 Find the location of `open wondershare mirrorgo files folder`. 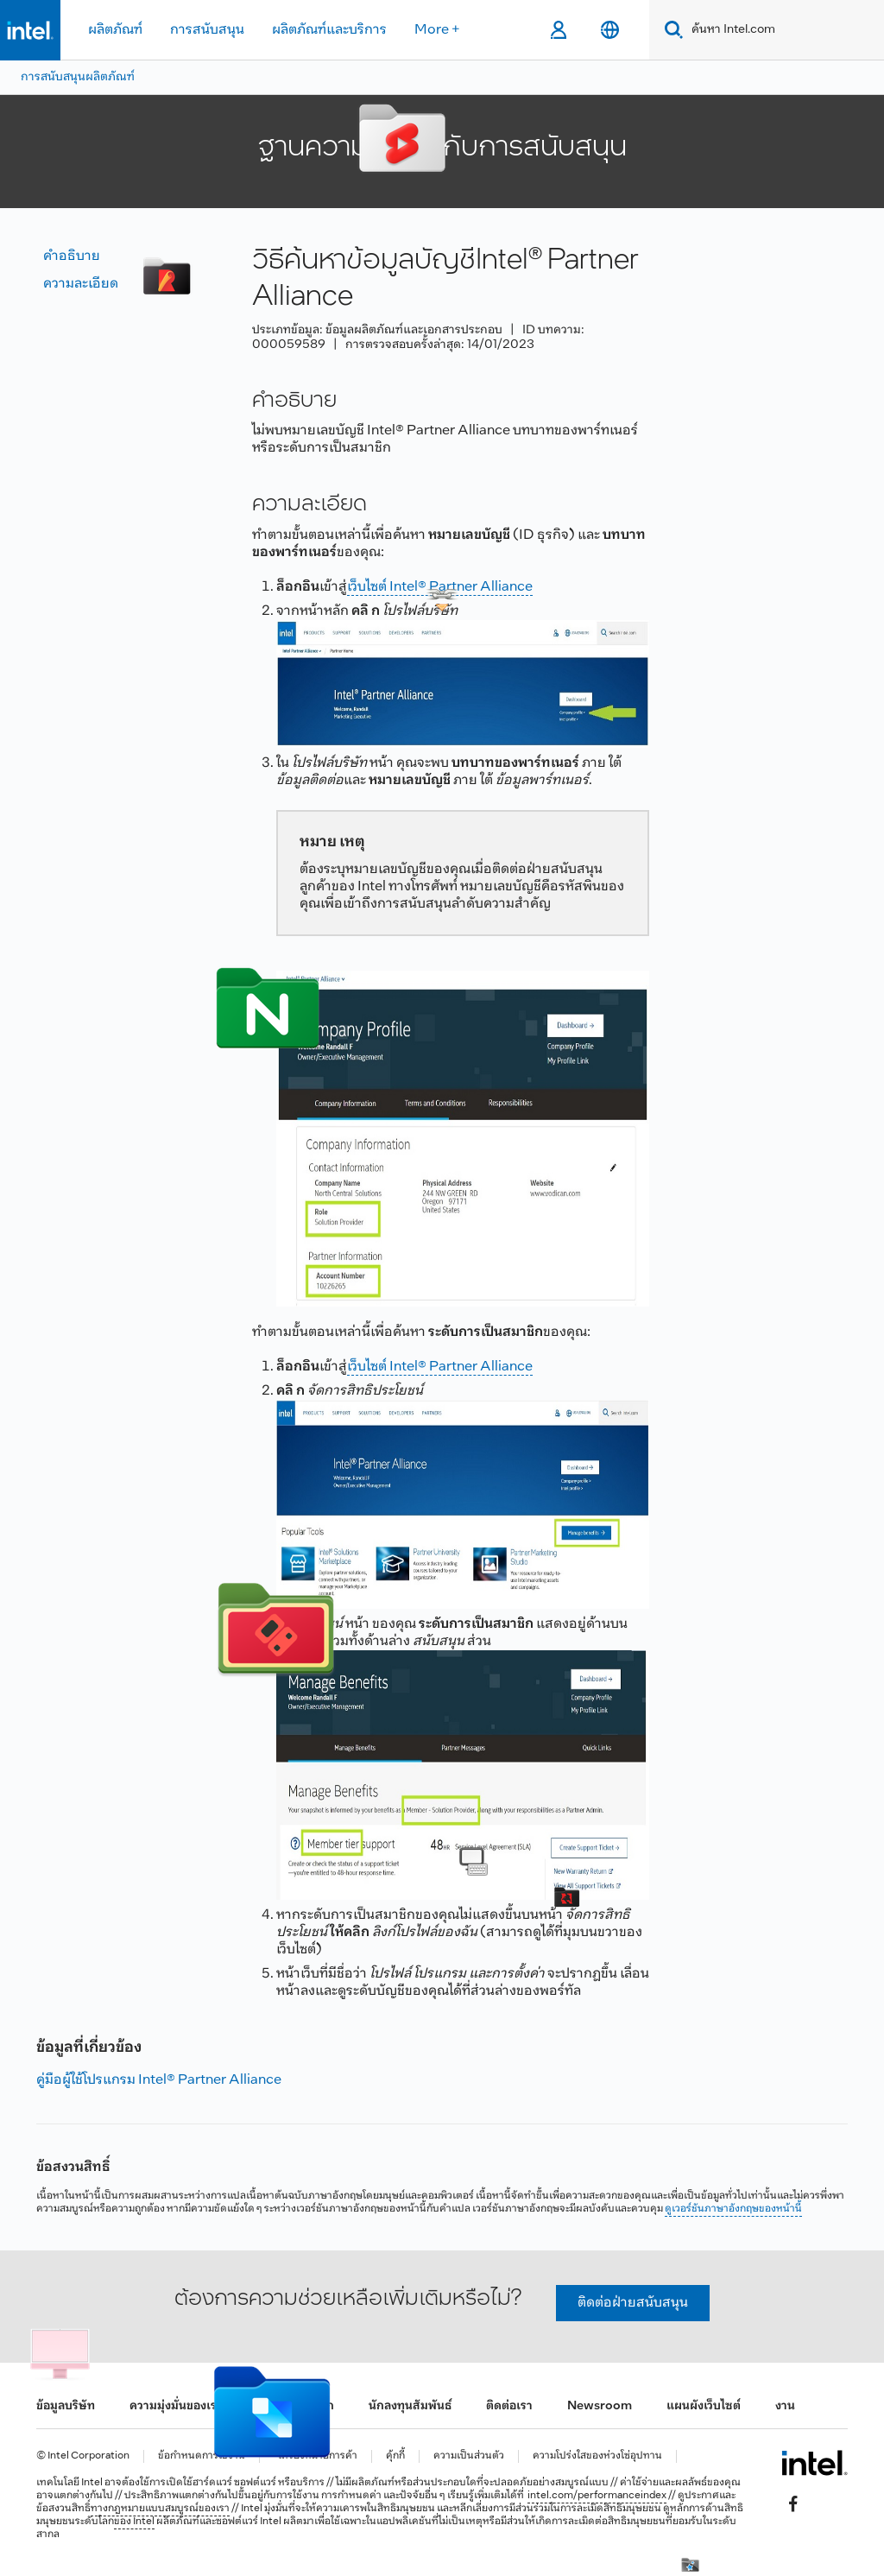

open wondershare mirrorgo files folder is located at coordinates (271, 2415).